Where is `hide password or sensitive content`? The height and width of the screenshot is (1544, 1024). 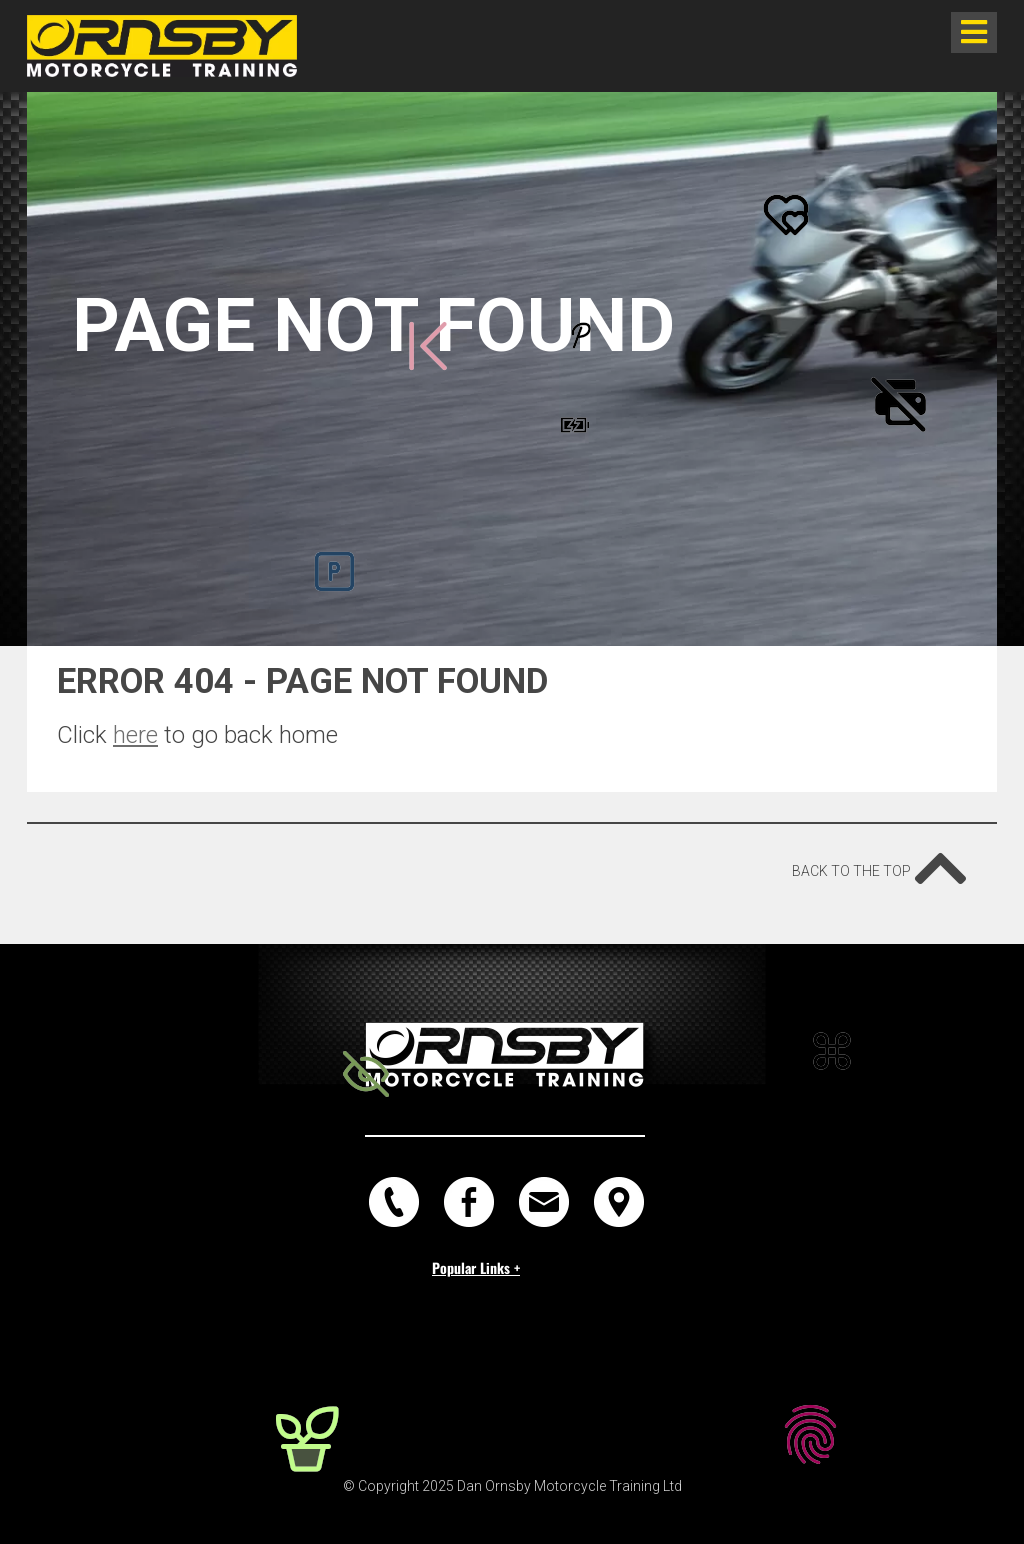 hide password or sensitive content is located at coordinates (366, 1074).